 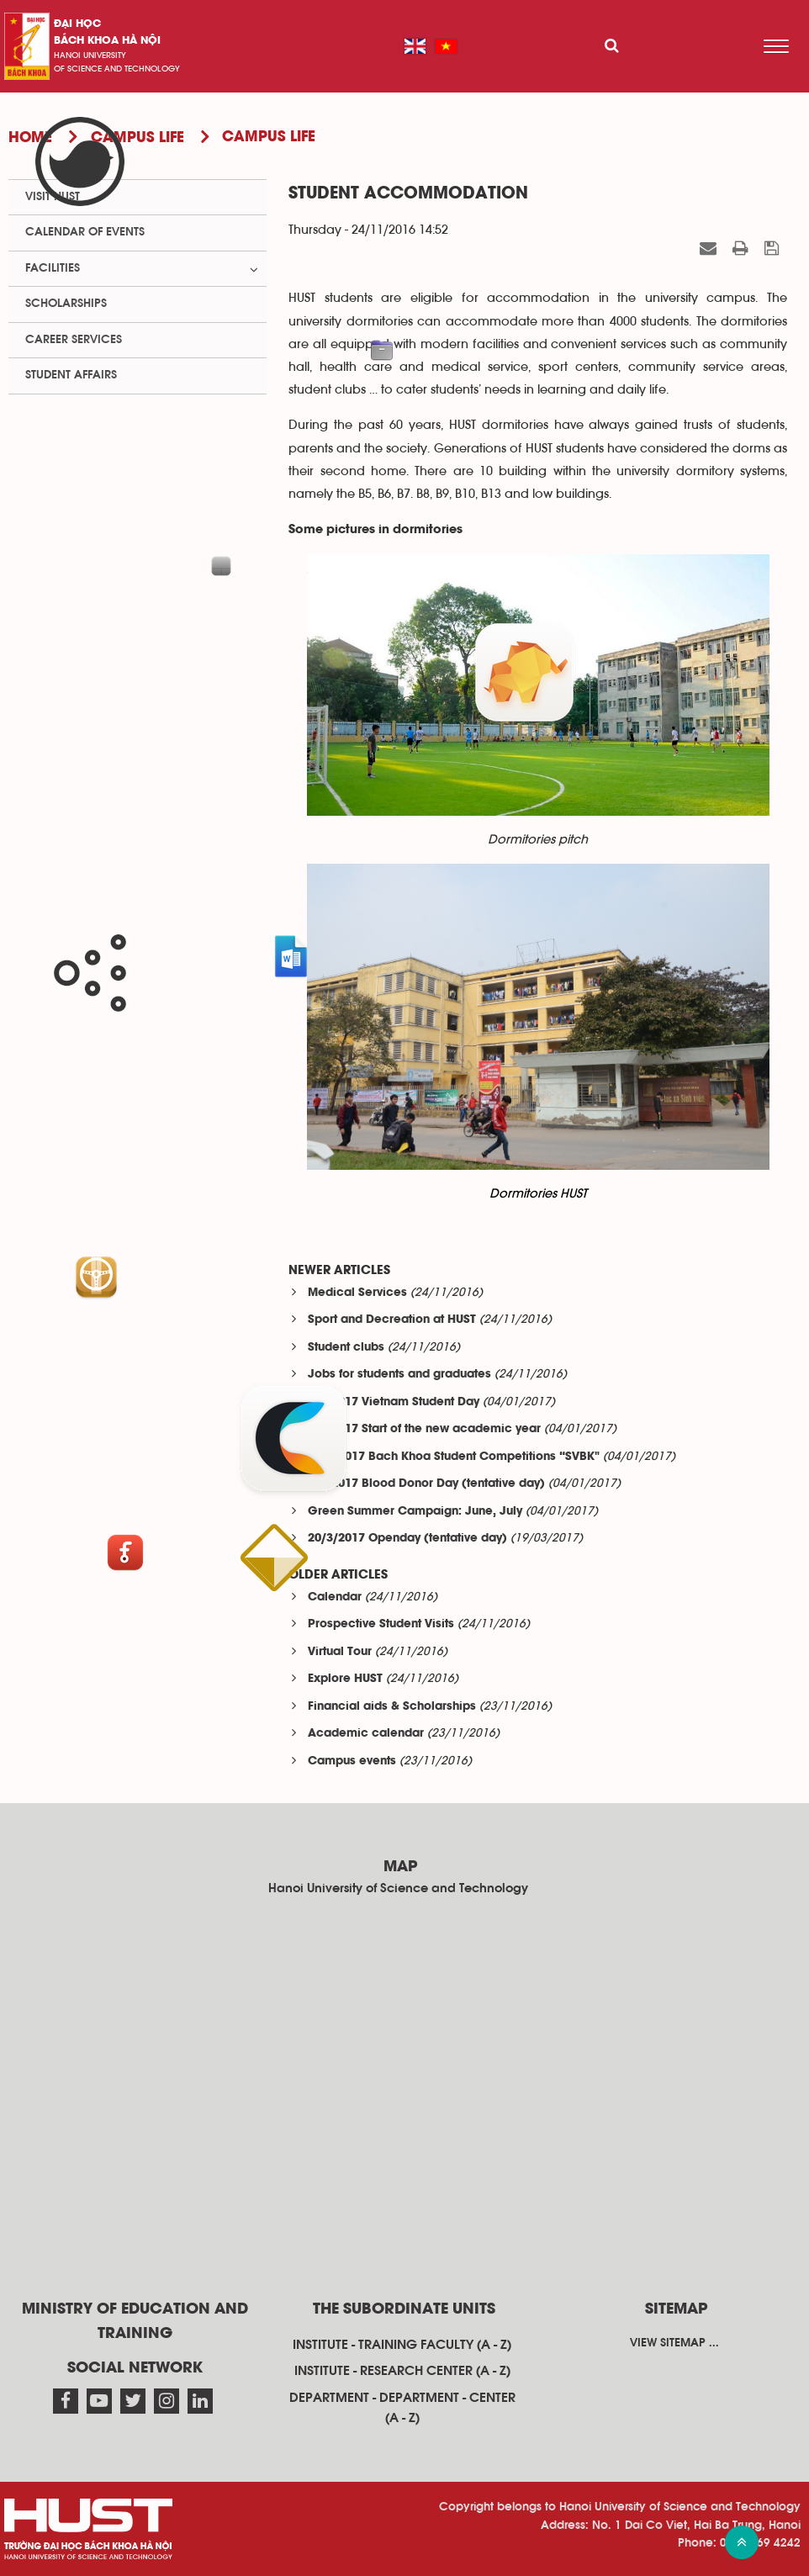 What do you see at coordinates (524, 672) in the screenshot?
I see `open TablePlus database management app` at bounding box center [524, 672].